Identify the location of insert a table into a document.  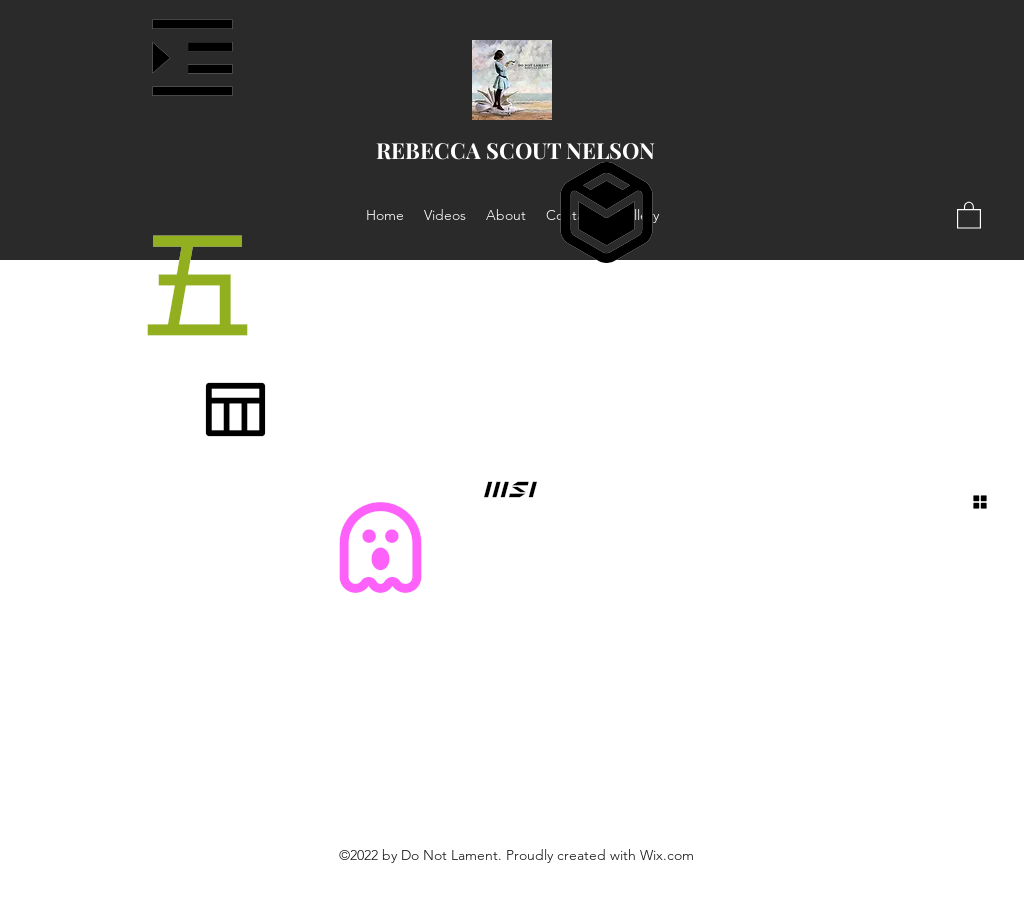
(235, 409).